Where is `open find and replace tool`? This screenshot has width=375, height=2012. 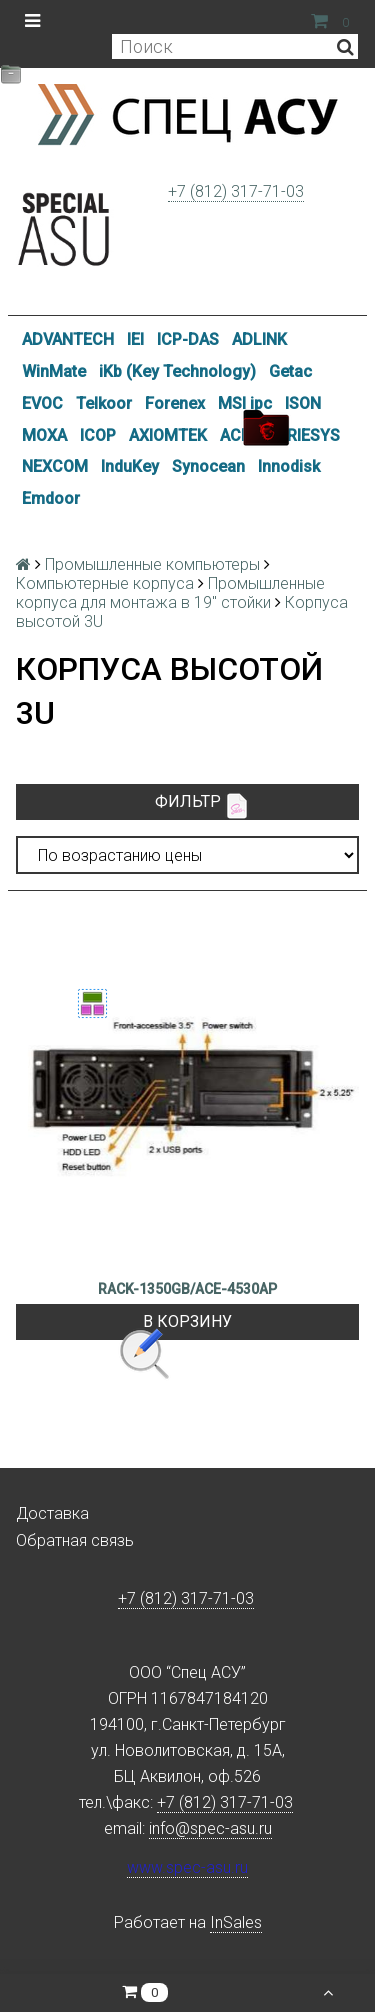
open find and replace tool is located at coordinates (144, 1354).